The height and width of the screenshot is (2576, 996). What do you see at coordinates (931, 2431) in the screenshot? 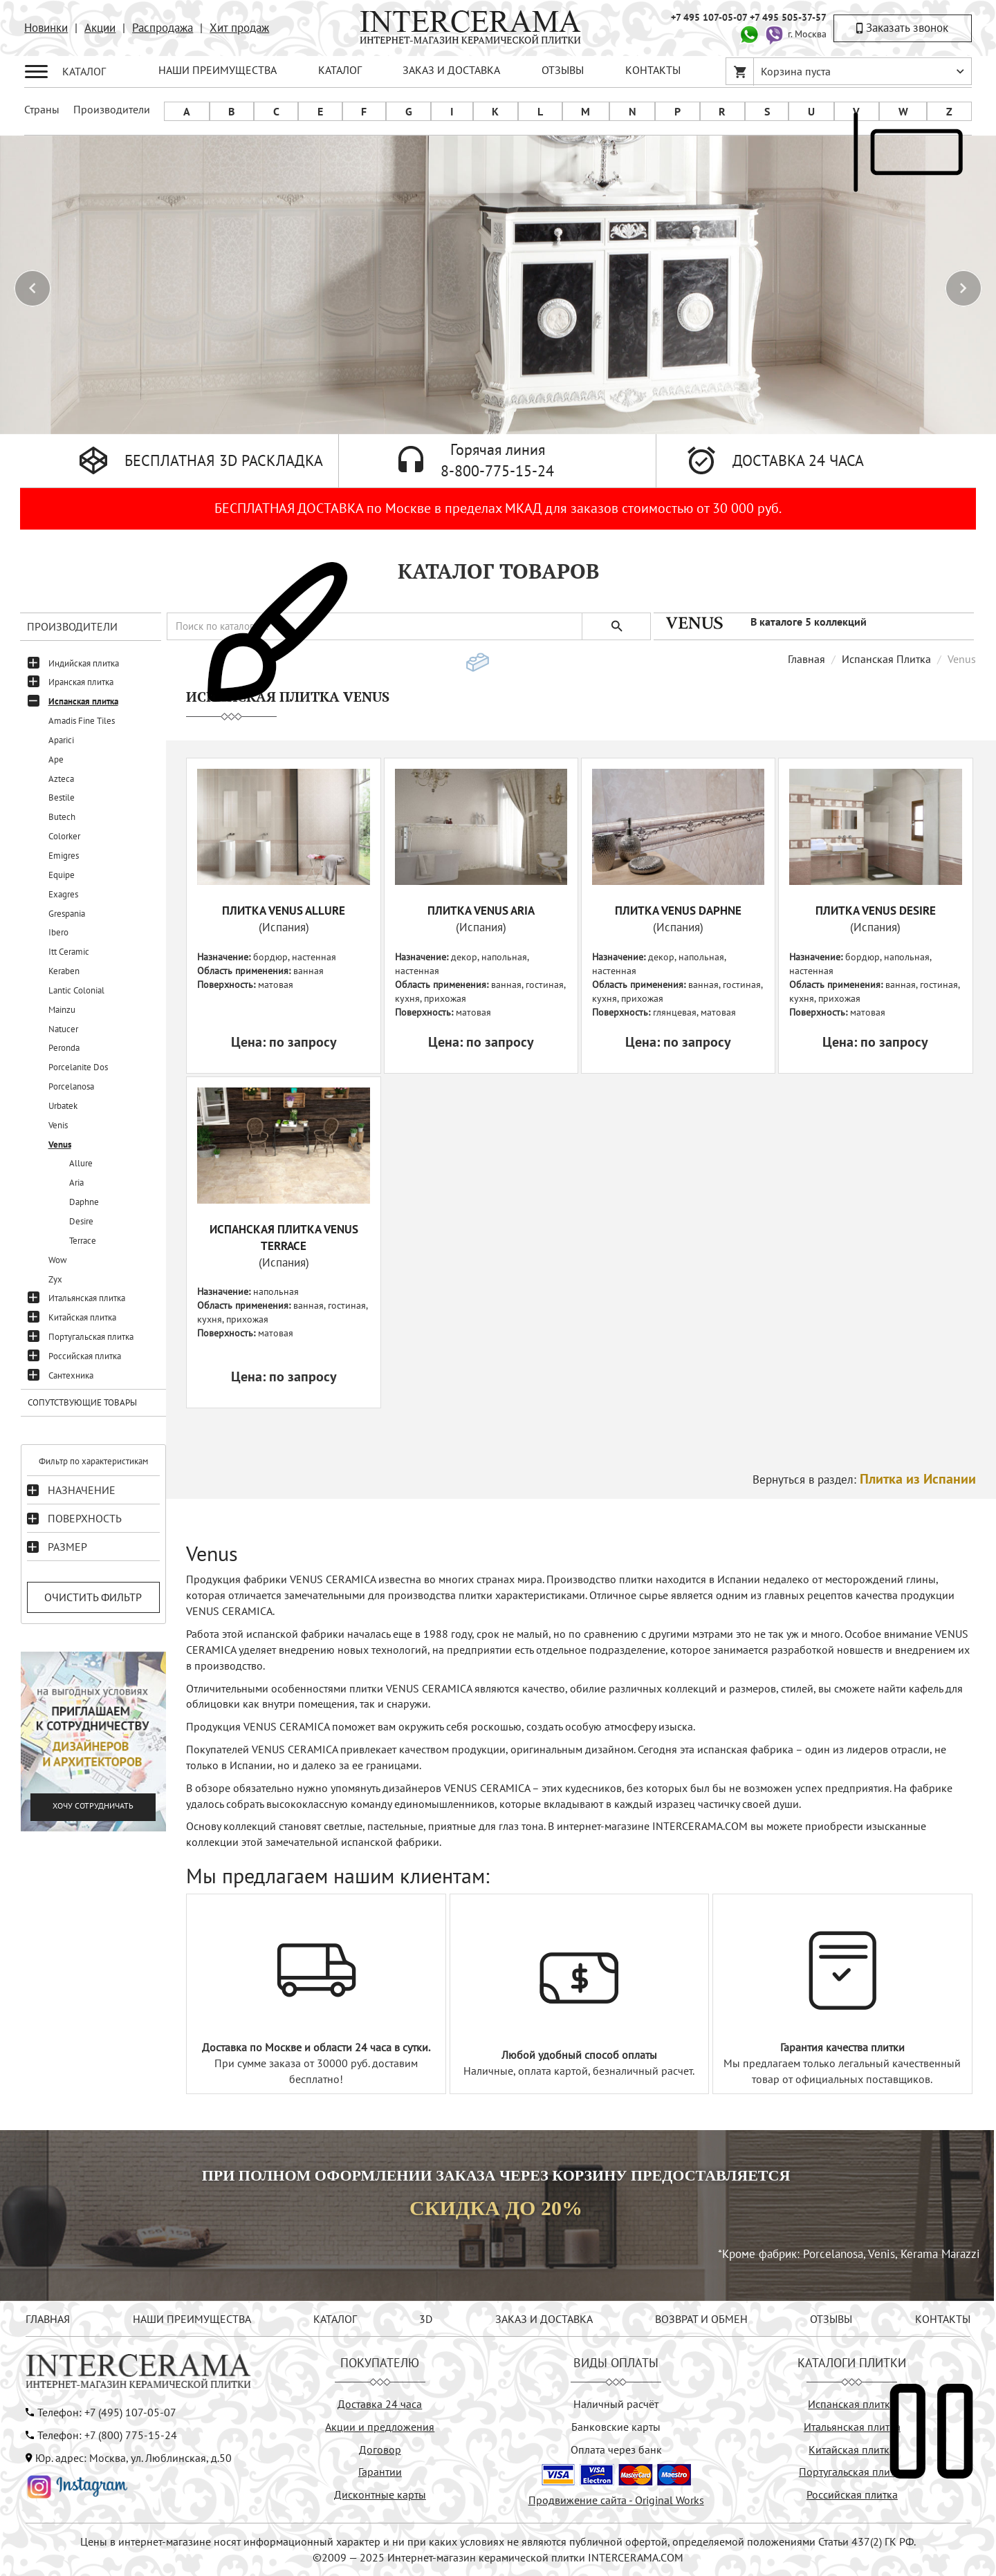
I see `switch to column layout view` at bounding box center [931, 2431].